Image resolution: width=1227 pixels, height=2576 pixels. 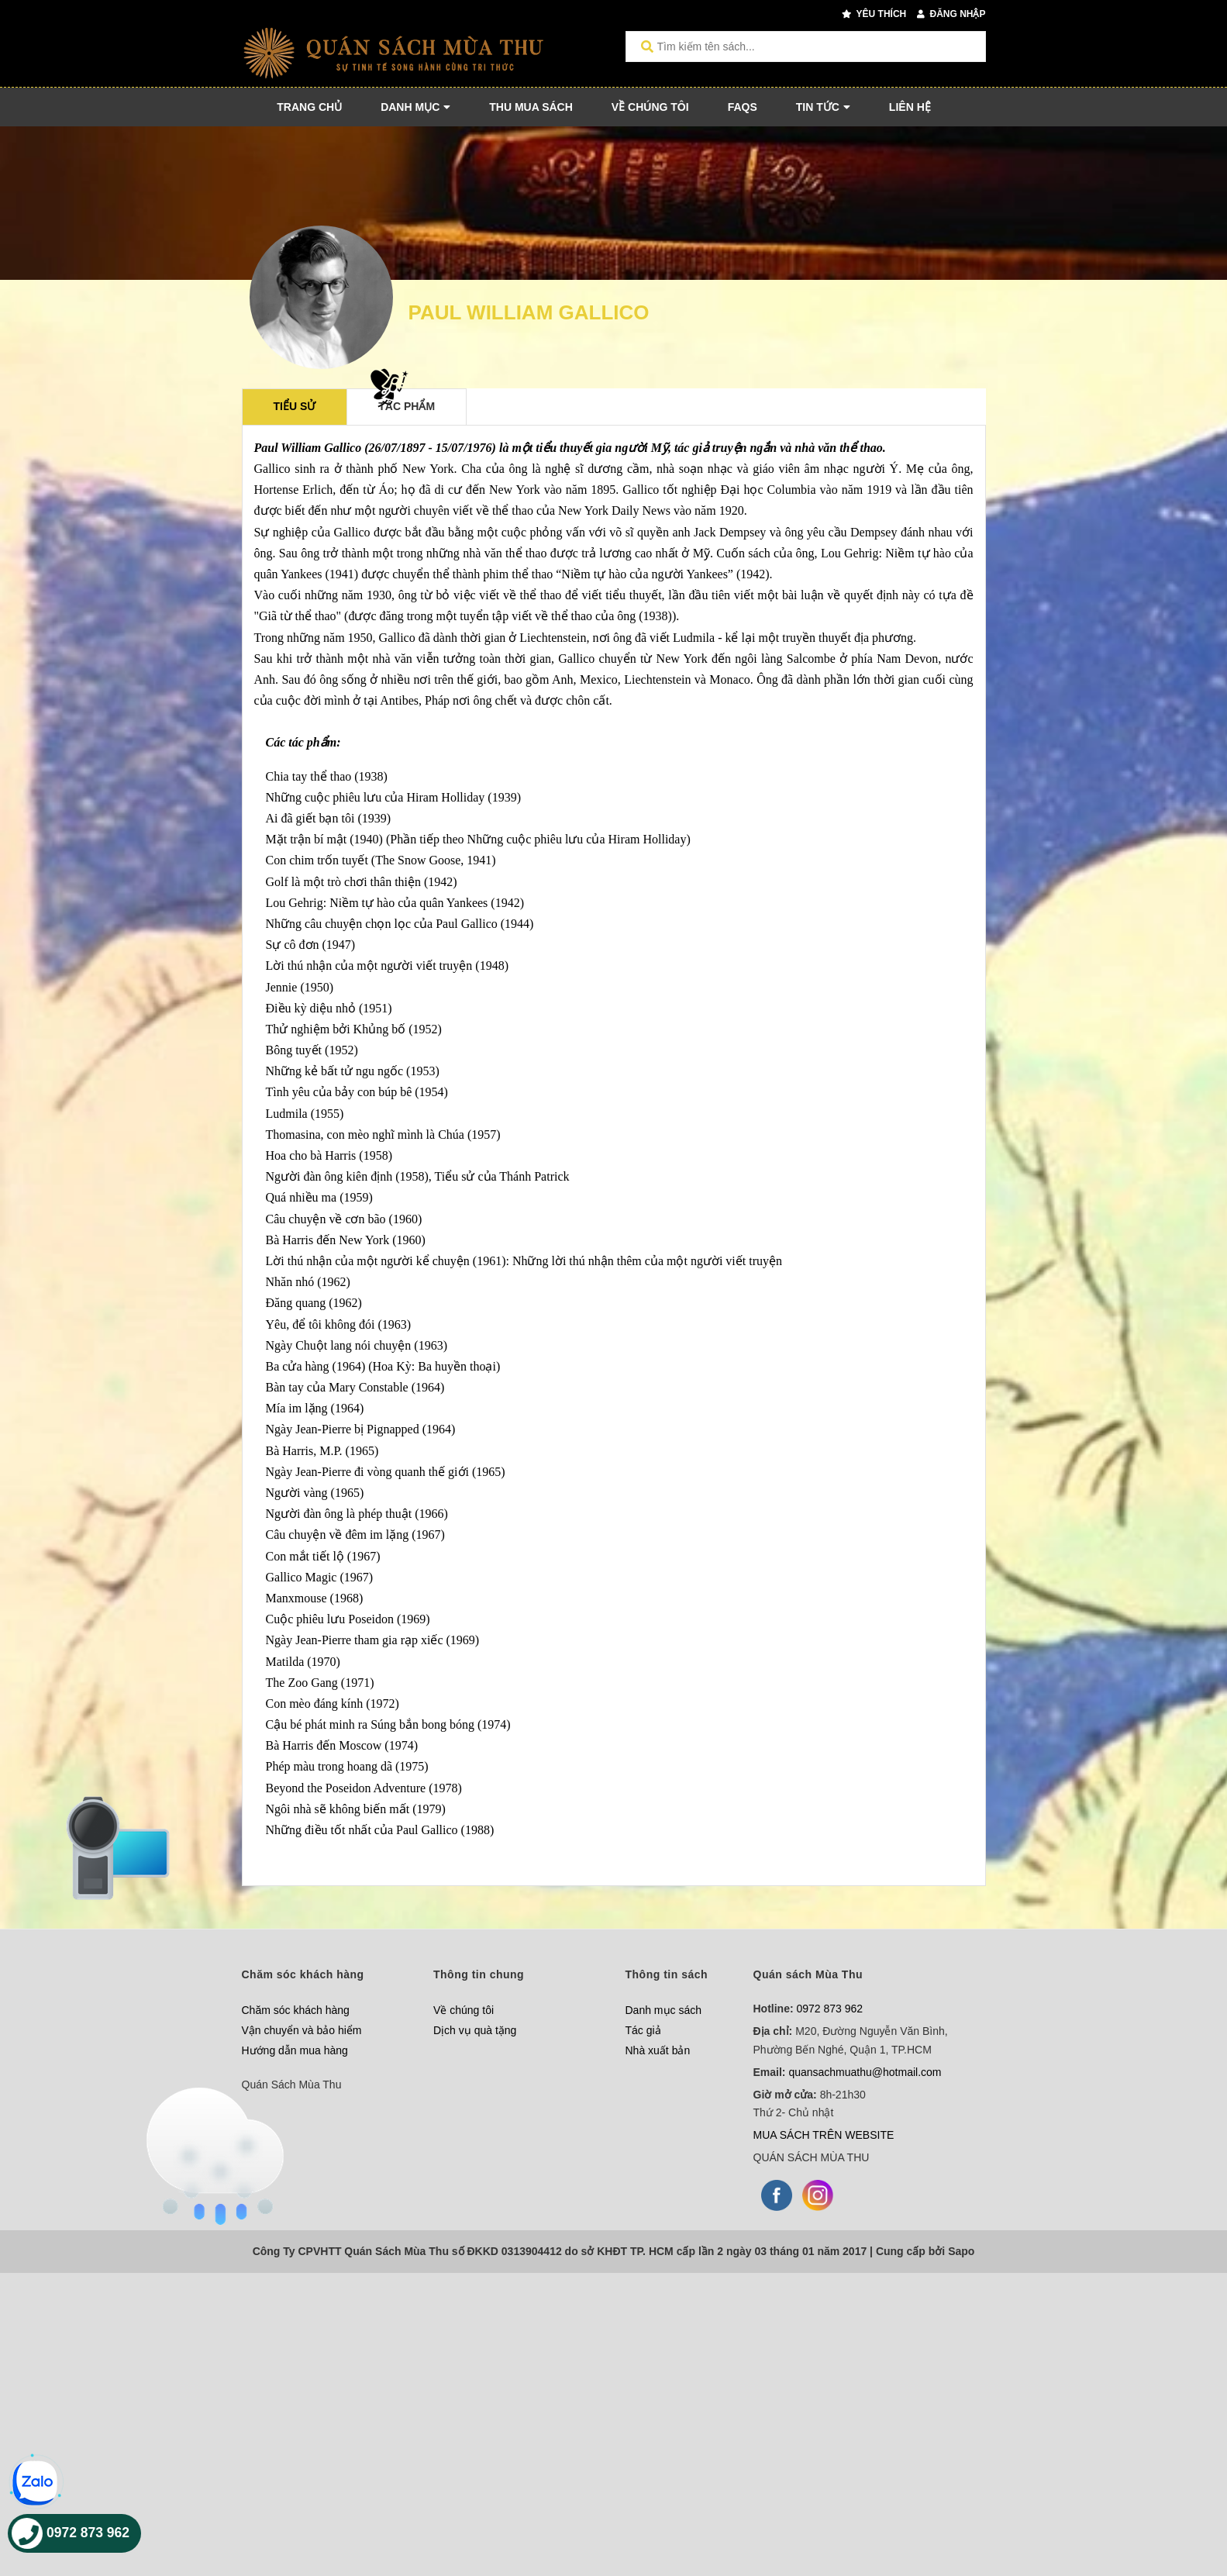 I want to click on access video recording device settings, so click(x=118, y=1848).